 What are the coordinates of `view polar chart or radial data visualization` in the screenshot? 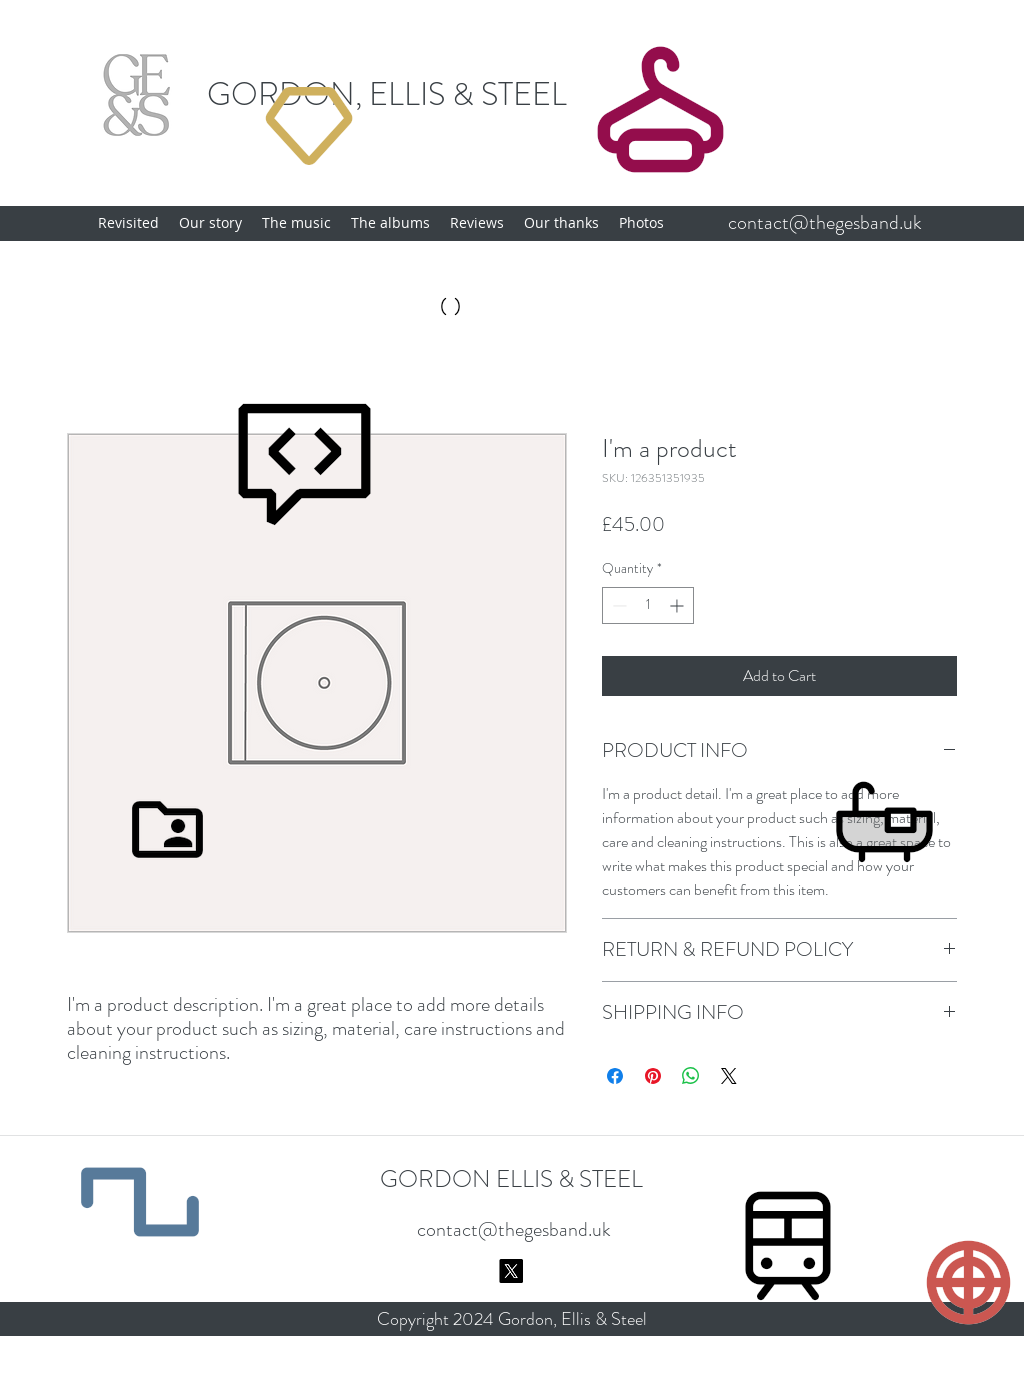 It's located at (968, 1282).